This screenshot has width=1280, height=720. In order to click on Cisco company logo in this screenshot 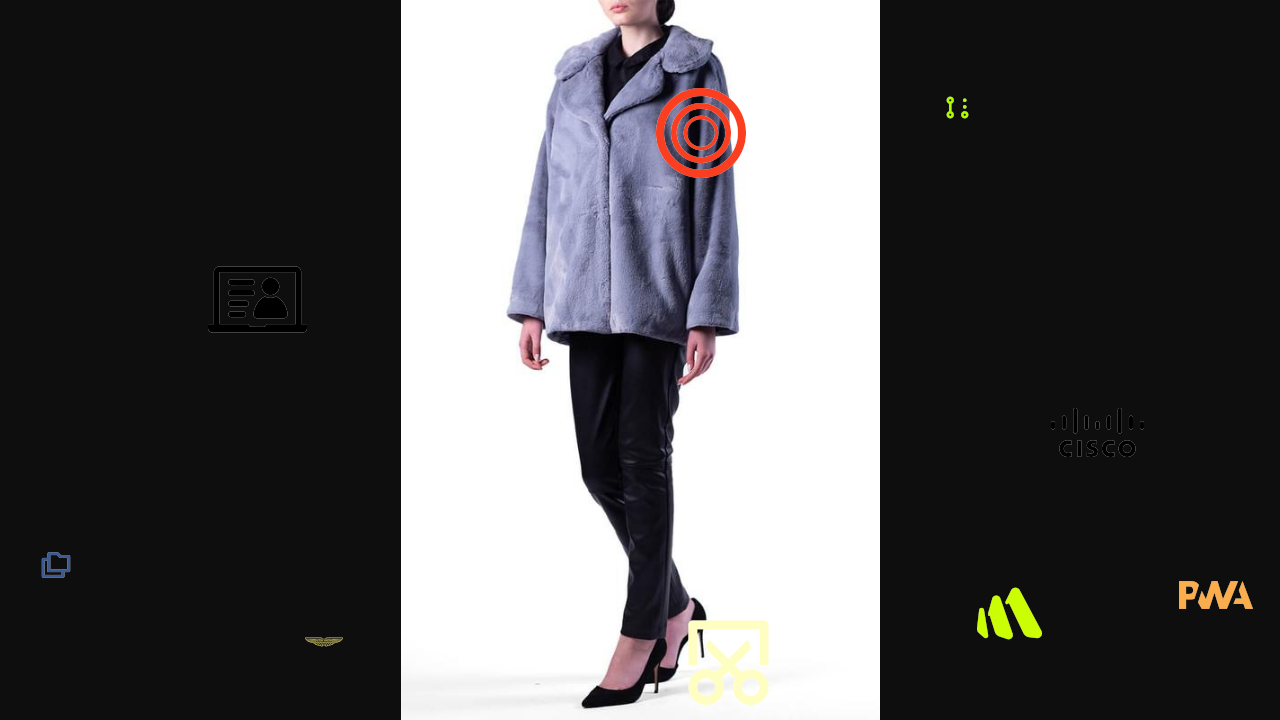, I will do `click(1097, 432)`.